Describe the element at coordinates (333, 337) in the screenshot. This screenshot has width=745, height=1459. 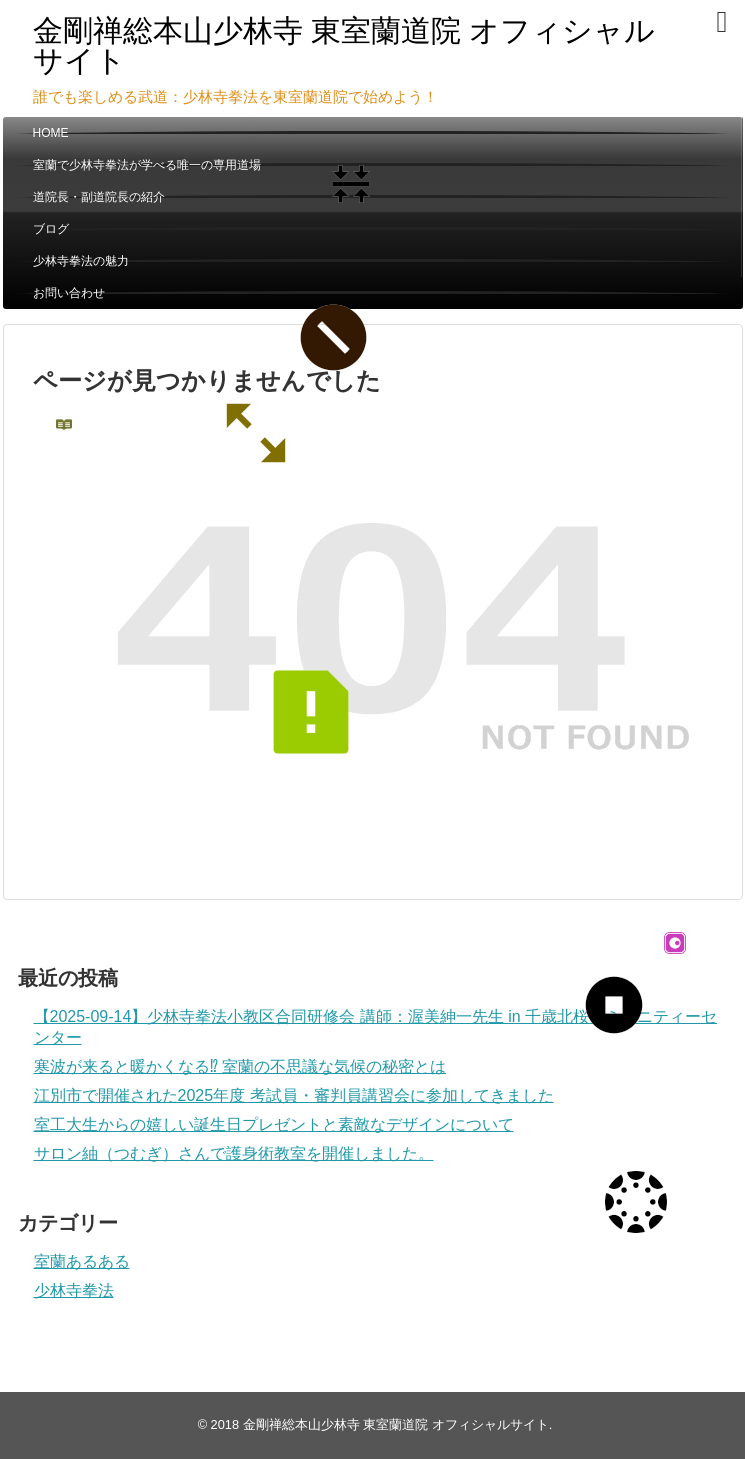
I see `indicates a forbidden or prohibited action` at that location.